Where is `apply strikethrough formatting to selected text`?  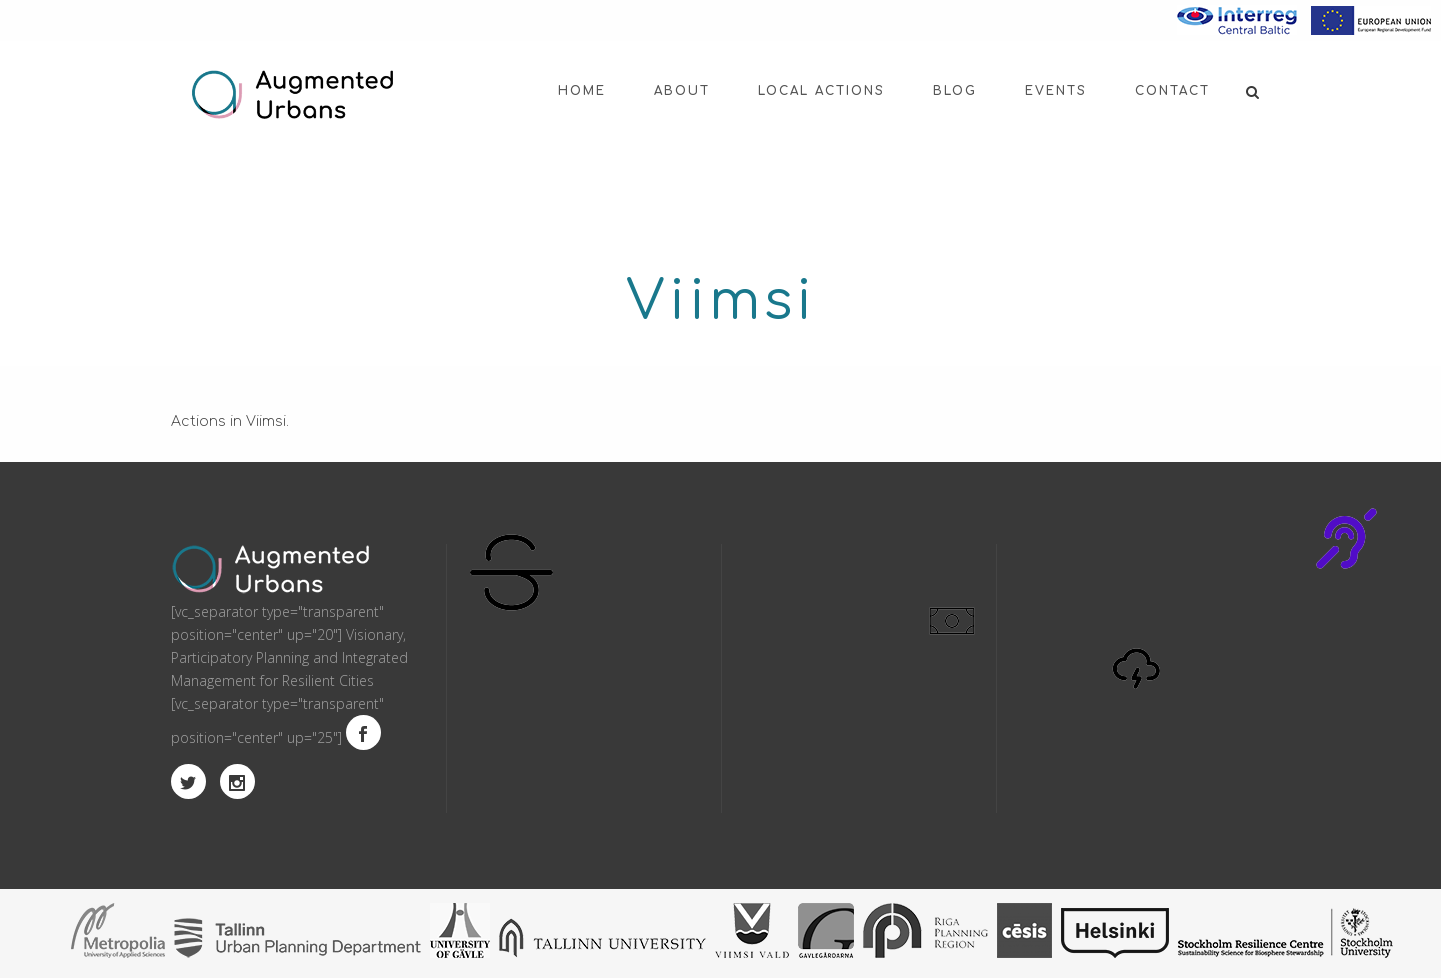
apply strikethrough formatting to selected text is located at coordinates (511, 572).